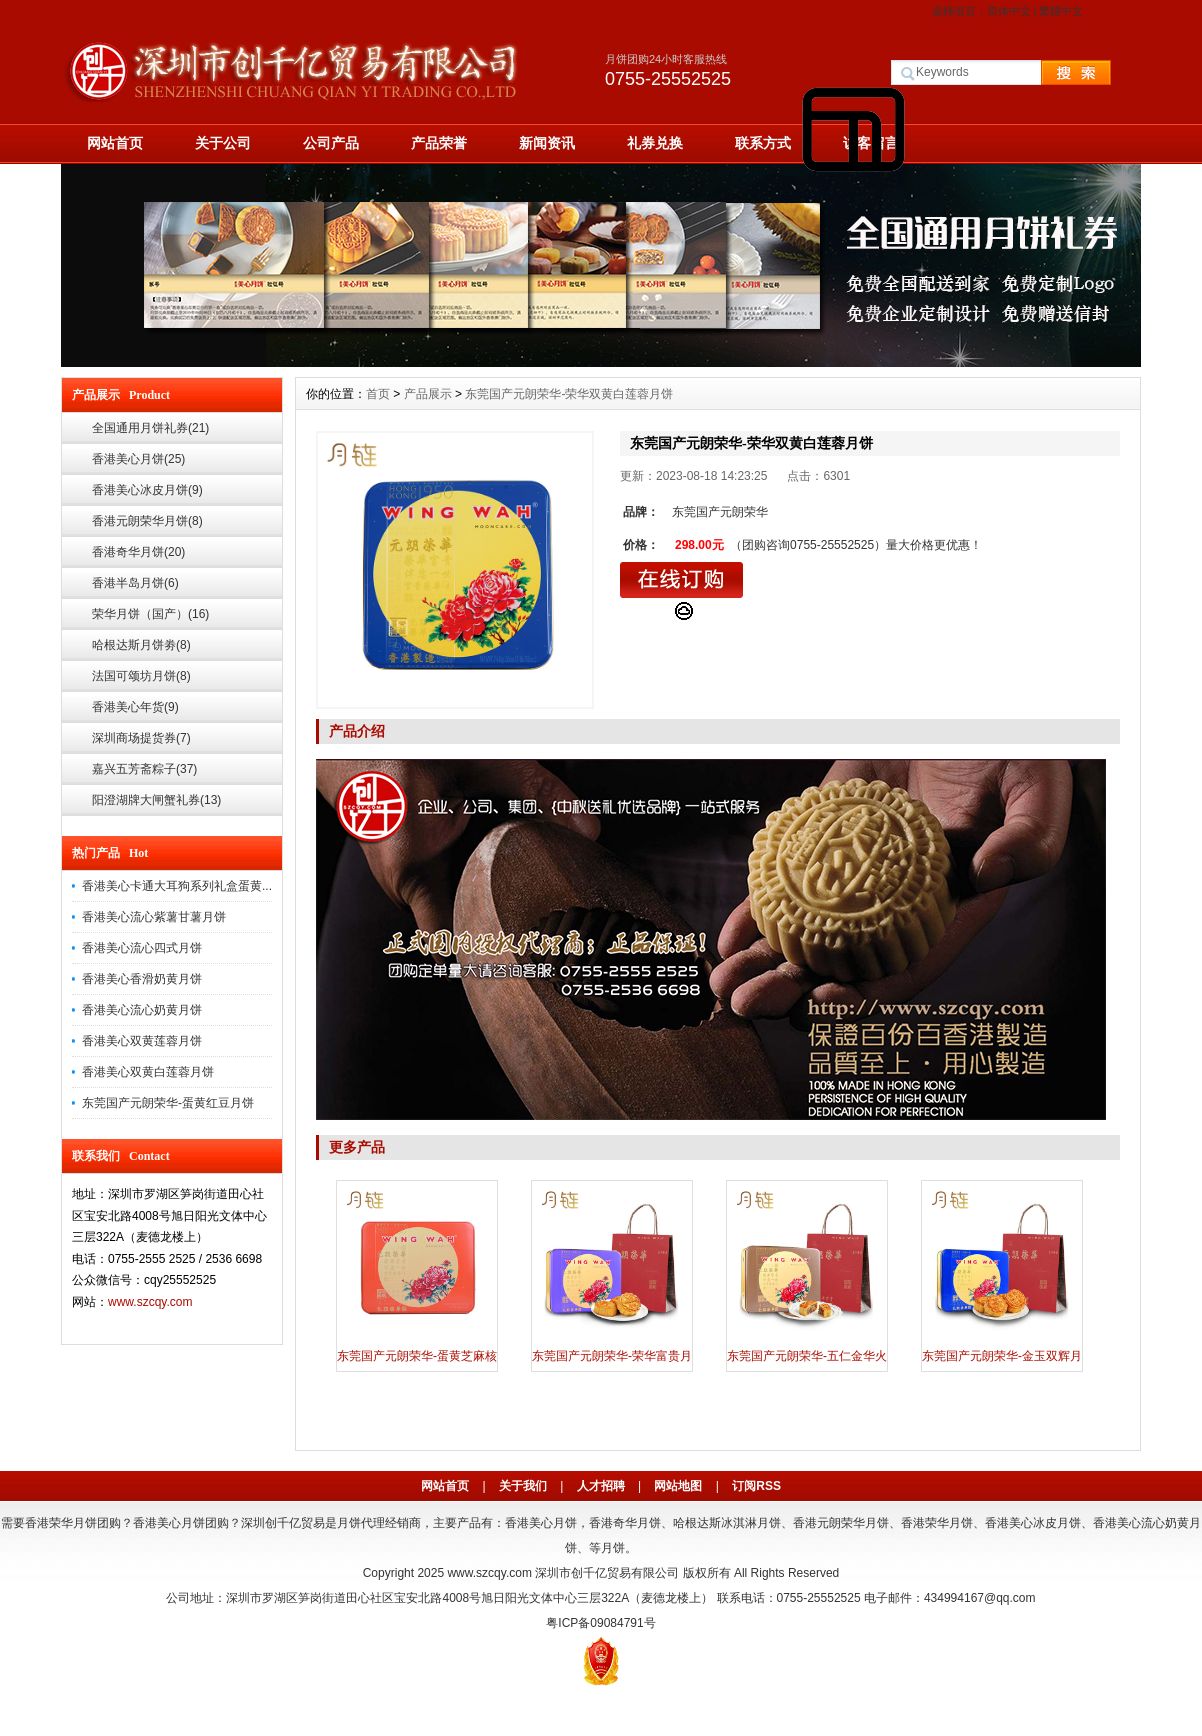 Image resolution: width=1202 pixels, height=1736 pixels. What do you see at coordinates (853, 129) in the screenshot?
I see `adjust aspect ratio settings` at bounding box center [853, 129].